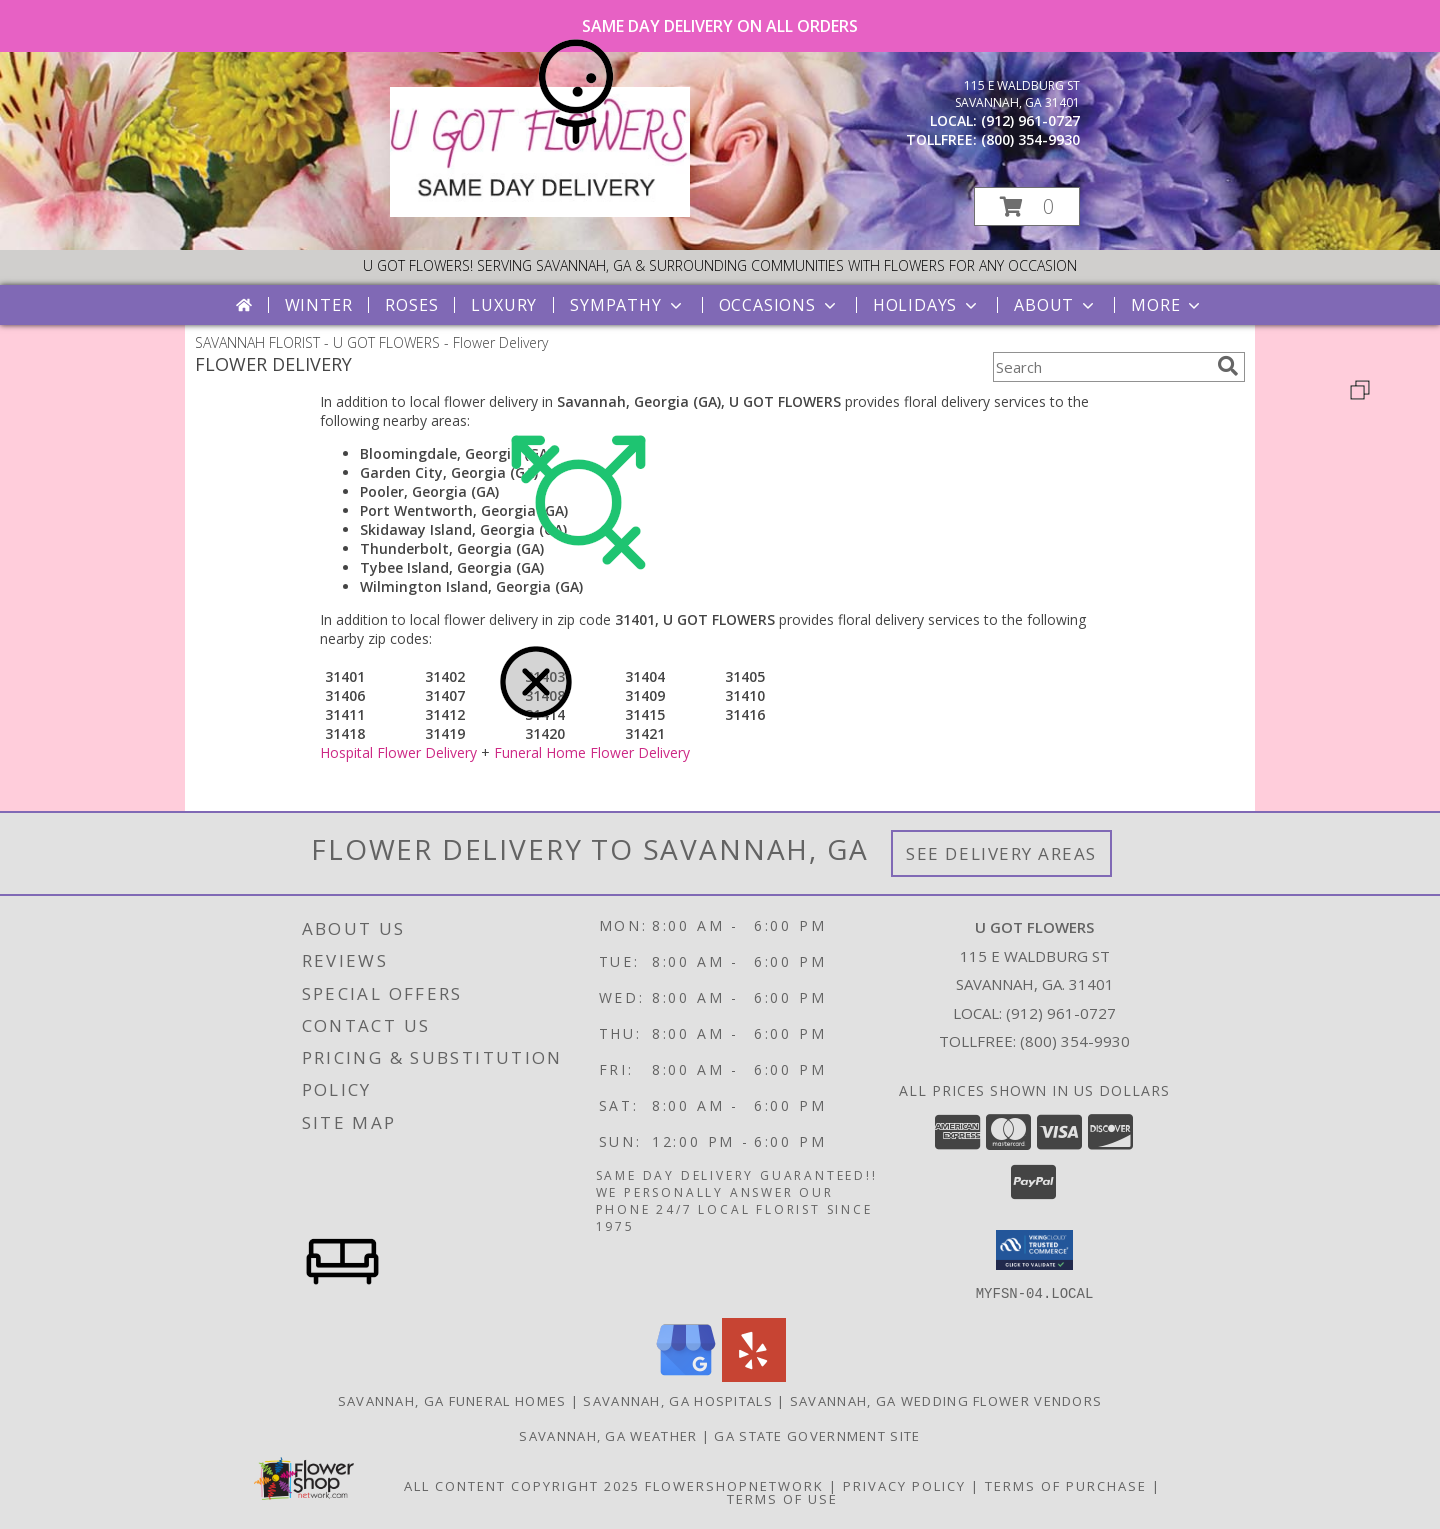  I want to click on access golf-related features or content, so click(576, 90).